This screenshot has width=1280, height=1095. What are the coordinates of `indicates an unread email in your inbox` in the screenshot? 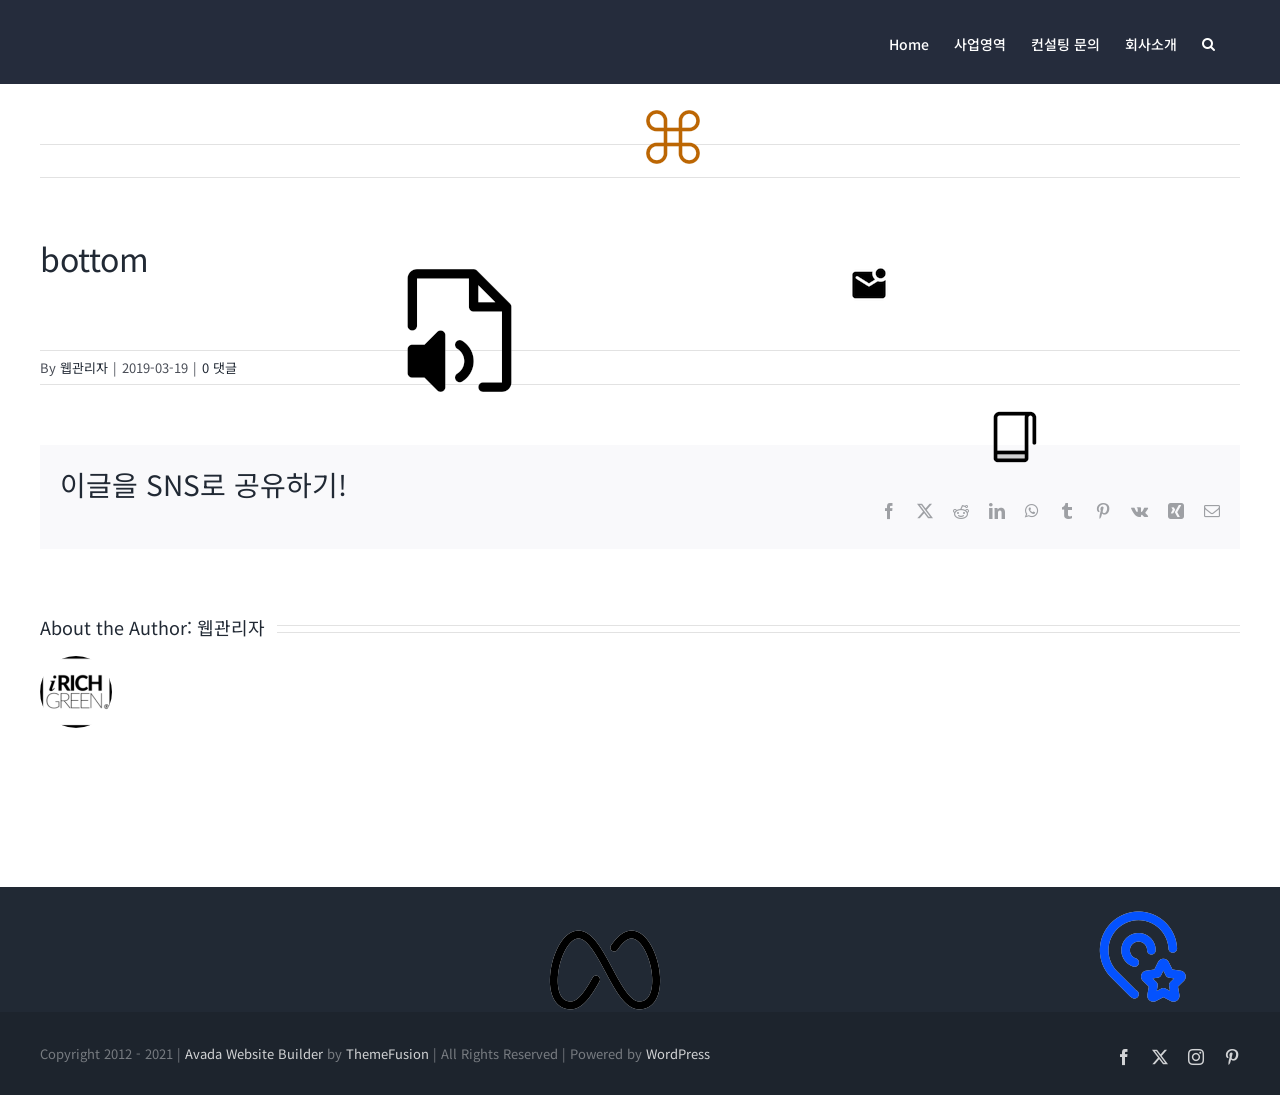 It's located at (869, 285).